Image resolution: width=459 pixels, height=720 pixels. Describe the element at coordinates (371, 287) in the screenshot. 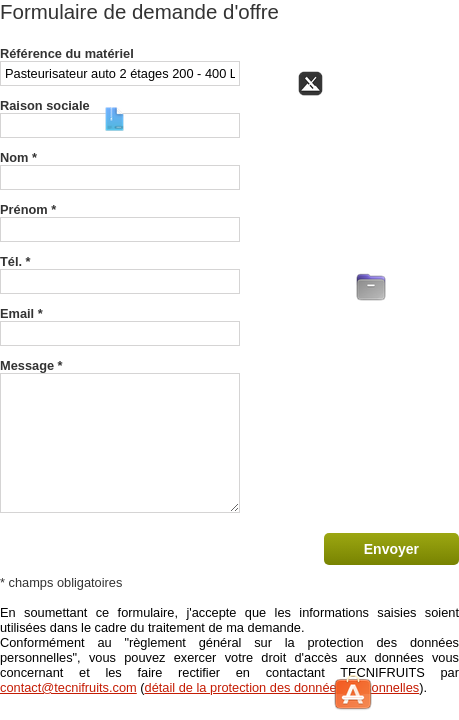

I see `open the file manager` at that location.